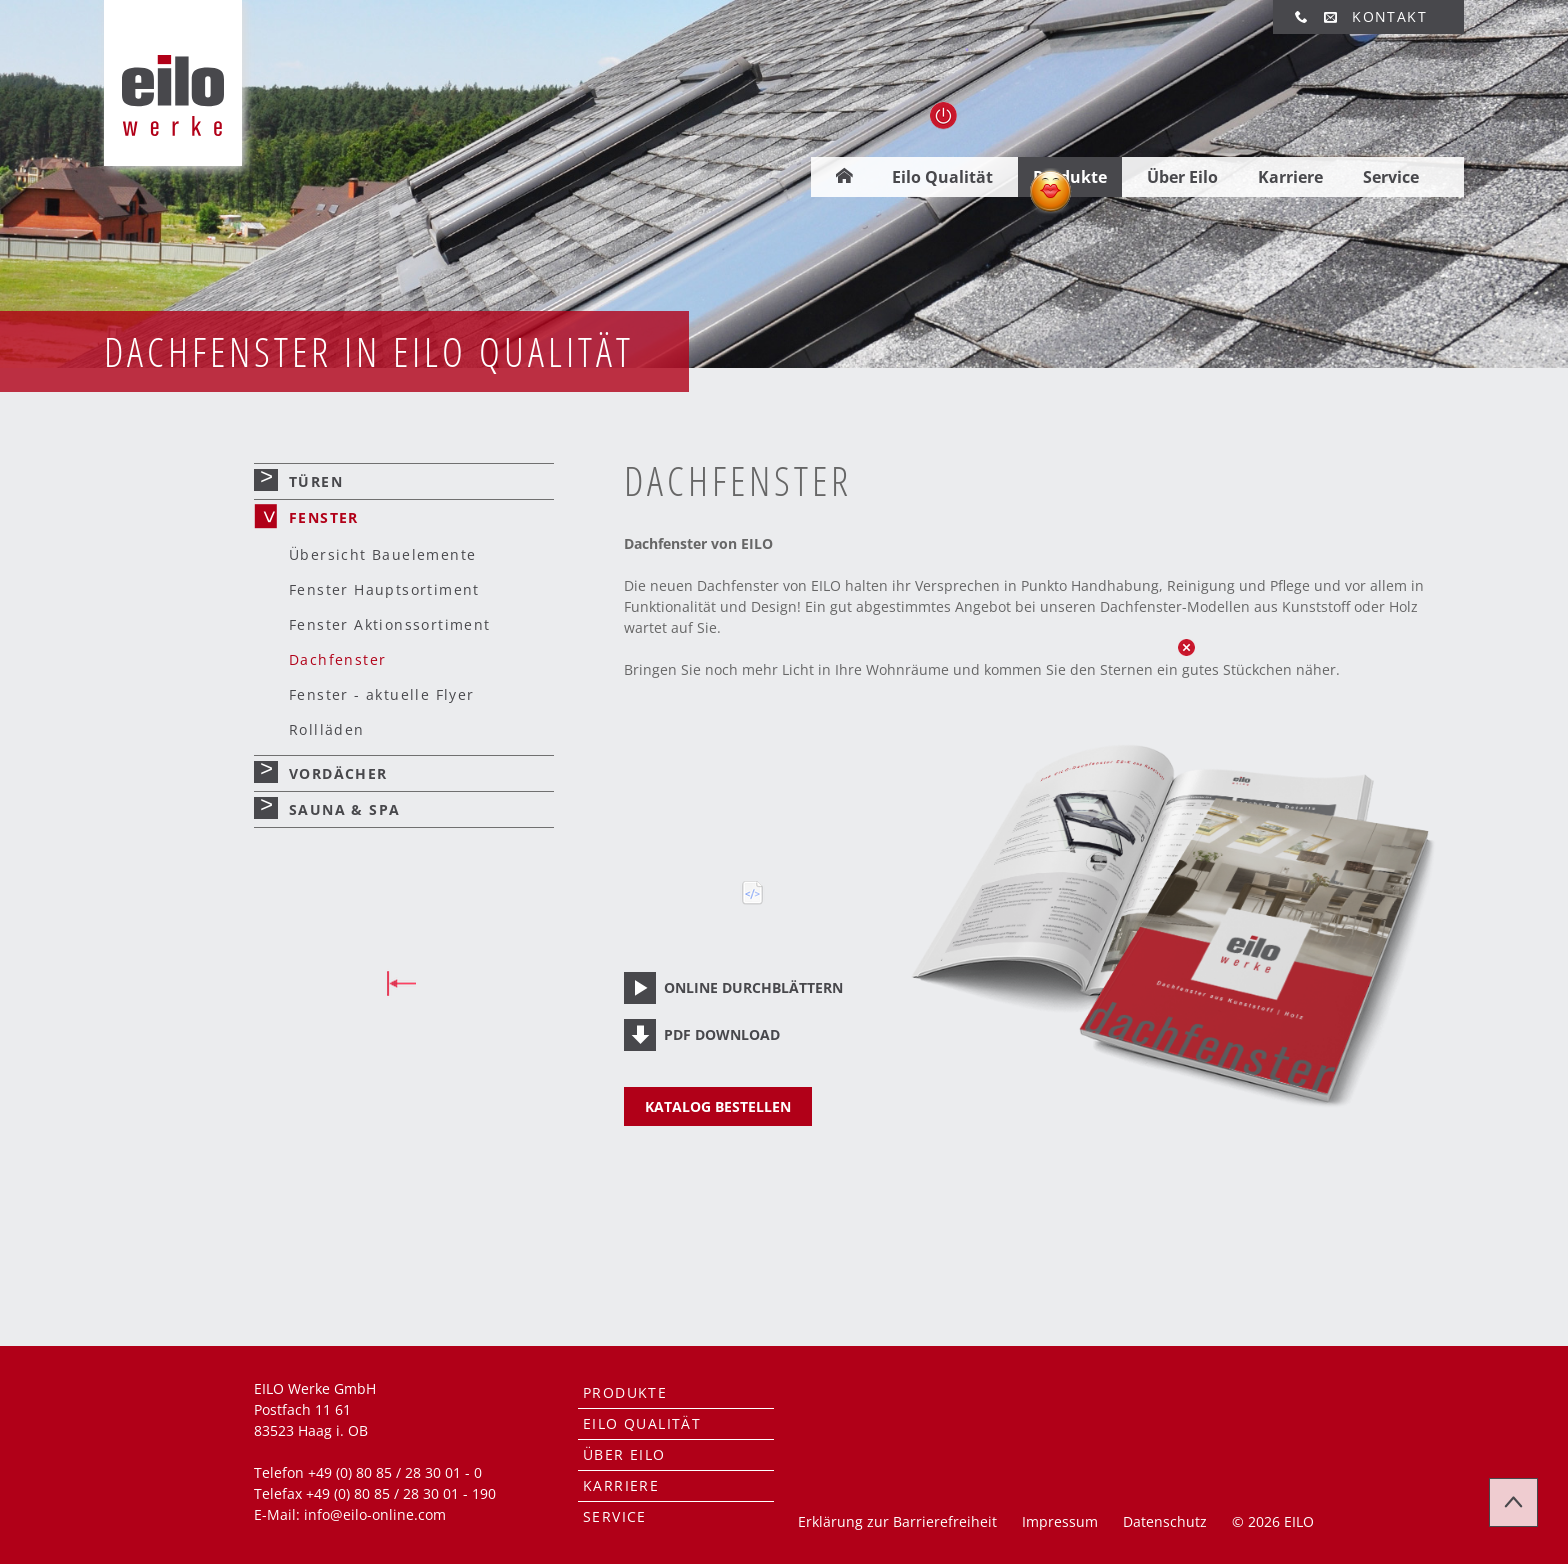 The width and height of the screenshot is (1568, 1564). Describe the element at coordinates (401, 983) in the screenshot. I see `go to the first item in a list or sequence` at that location.